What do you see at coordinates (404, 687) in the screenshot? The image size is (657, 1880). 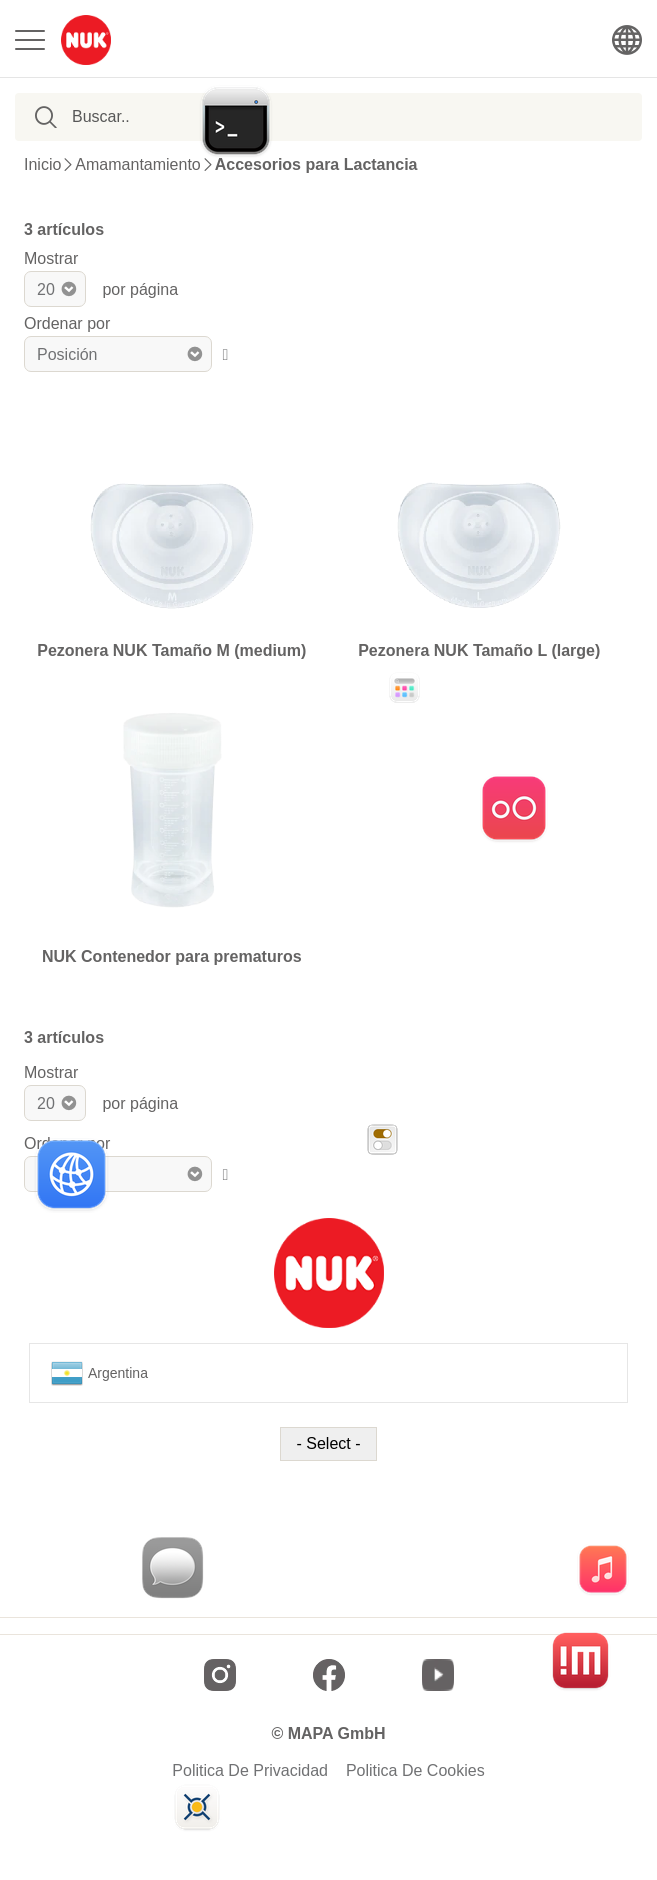 I see `open the app launcher or app library` at bounding box center [404, 687].